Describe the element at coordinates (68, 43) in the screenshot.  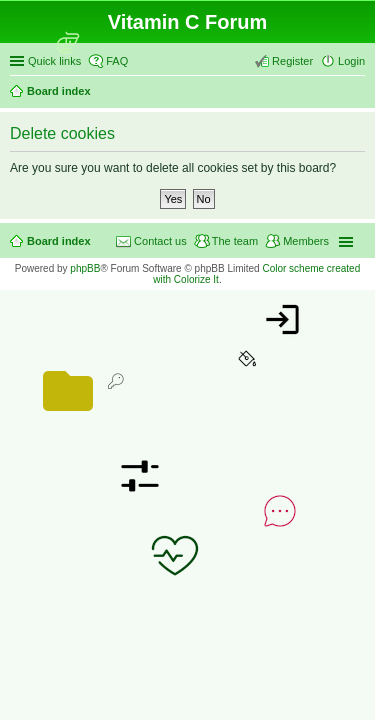
I see `indicates seafood or shrimp menu option` at that location.